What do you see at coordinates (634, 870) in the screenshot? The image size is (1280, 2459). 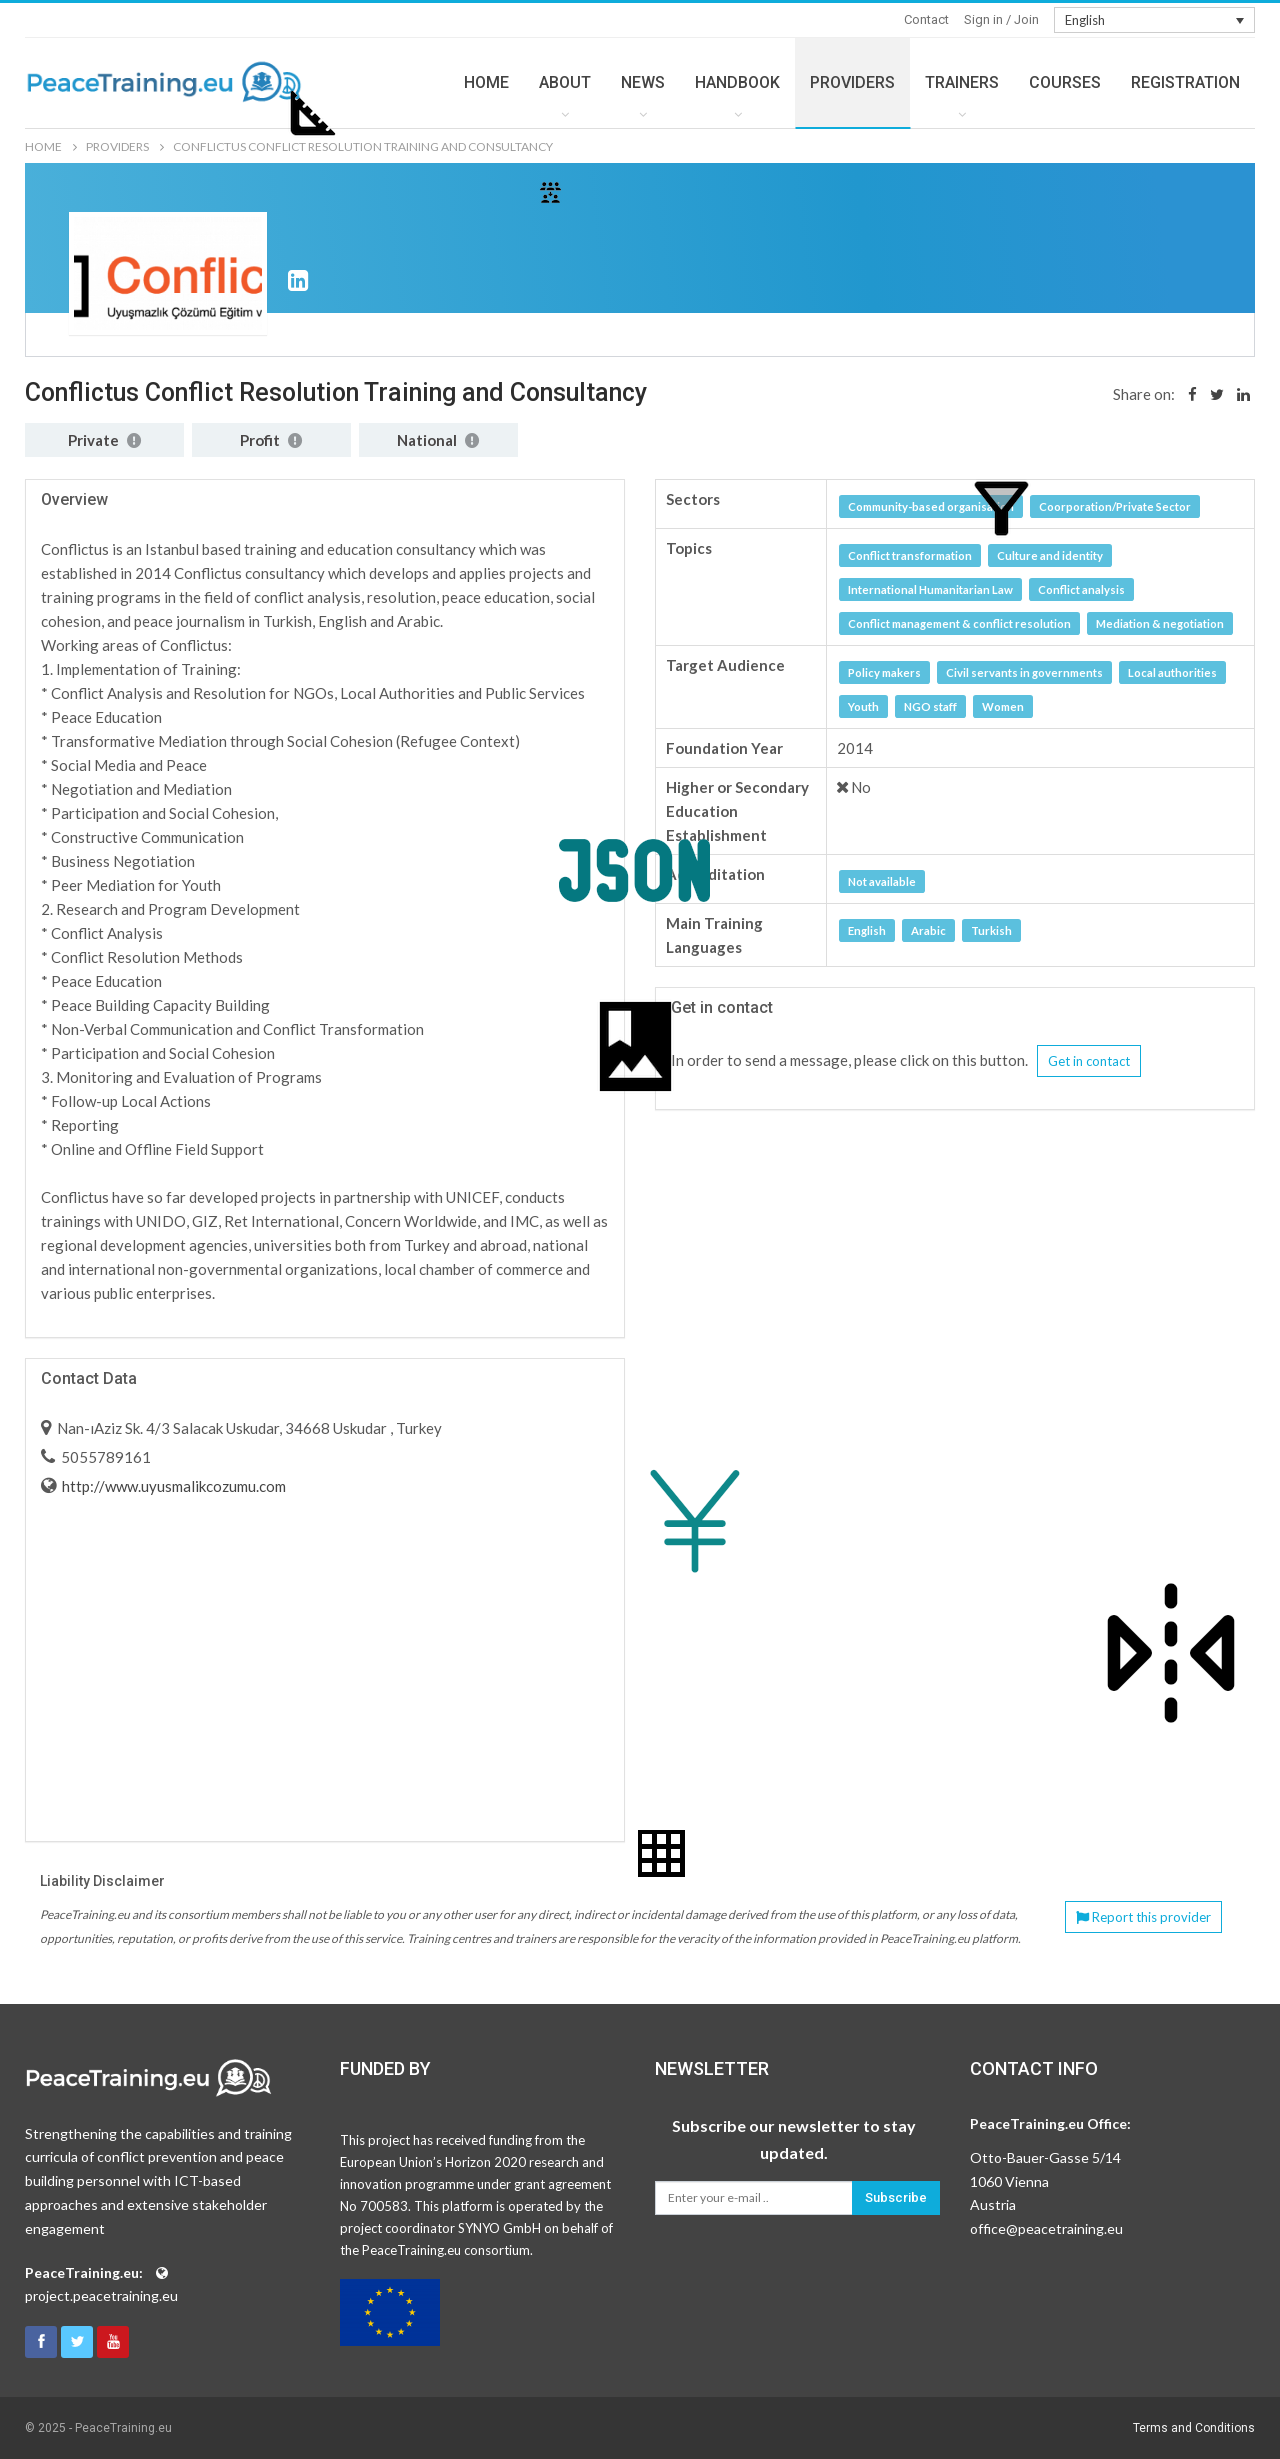 I see `view or edit JSON data` at bounding box center [634, 870].